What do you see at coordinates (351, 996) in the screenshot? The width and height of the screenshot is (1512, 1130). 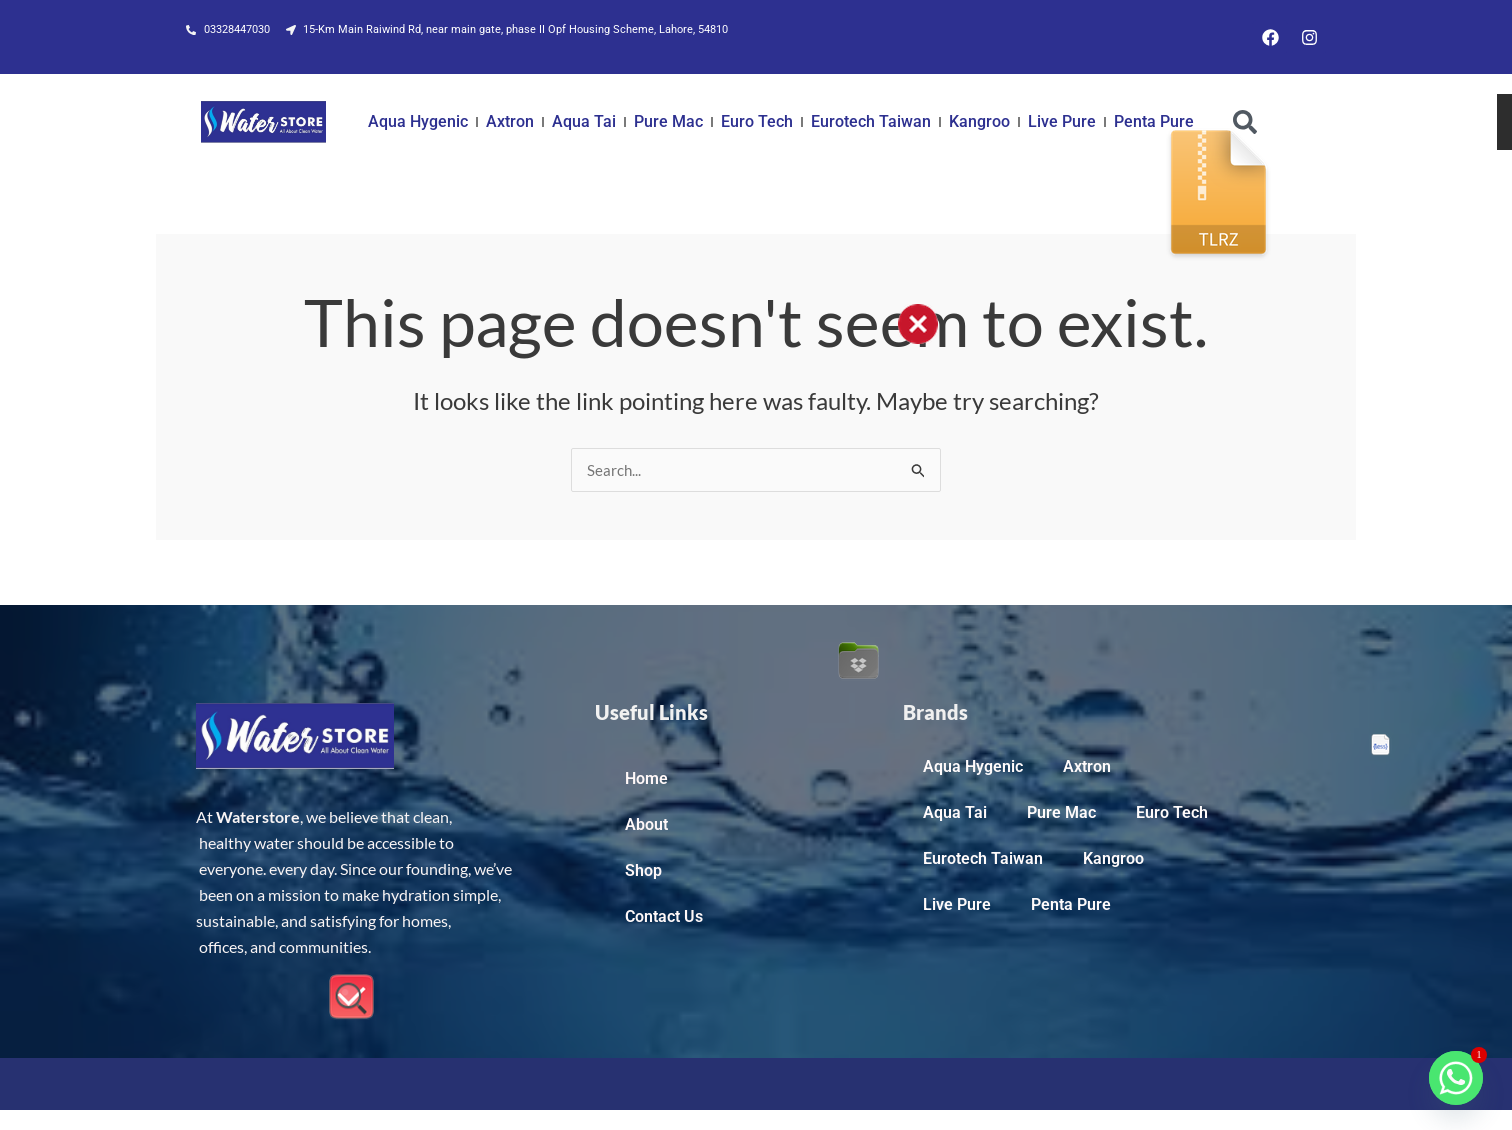 I see `open system configuration tool` at bounding box center [351, 996].